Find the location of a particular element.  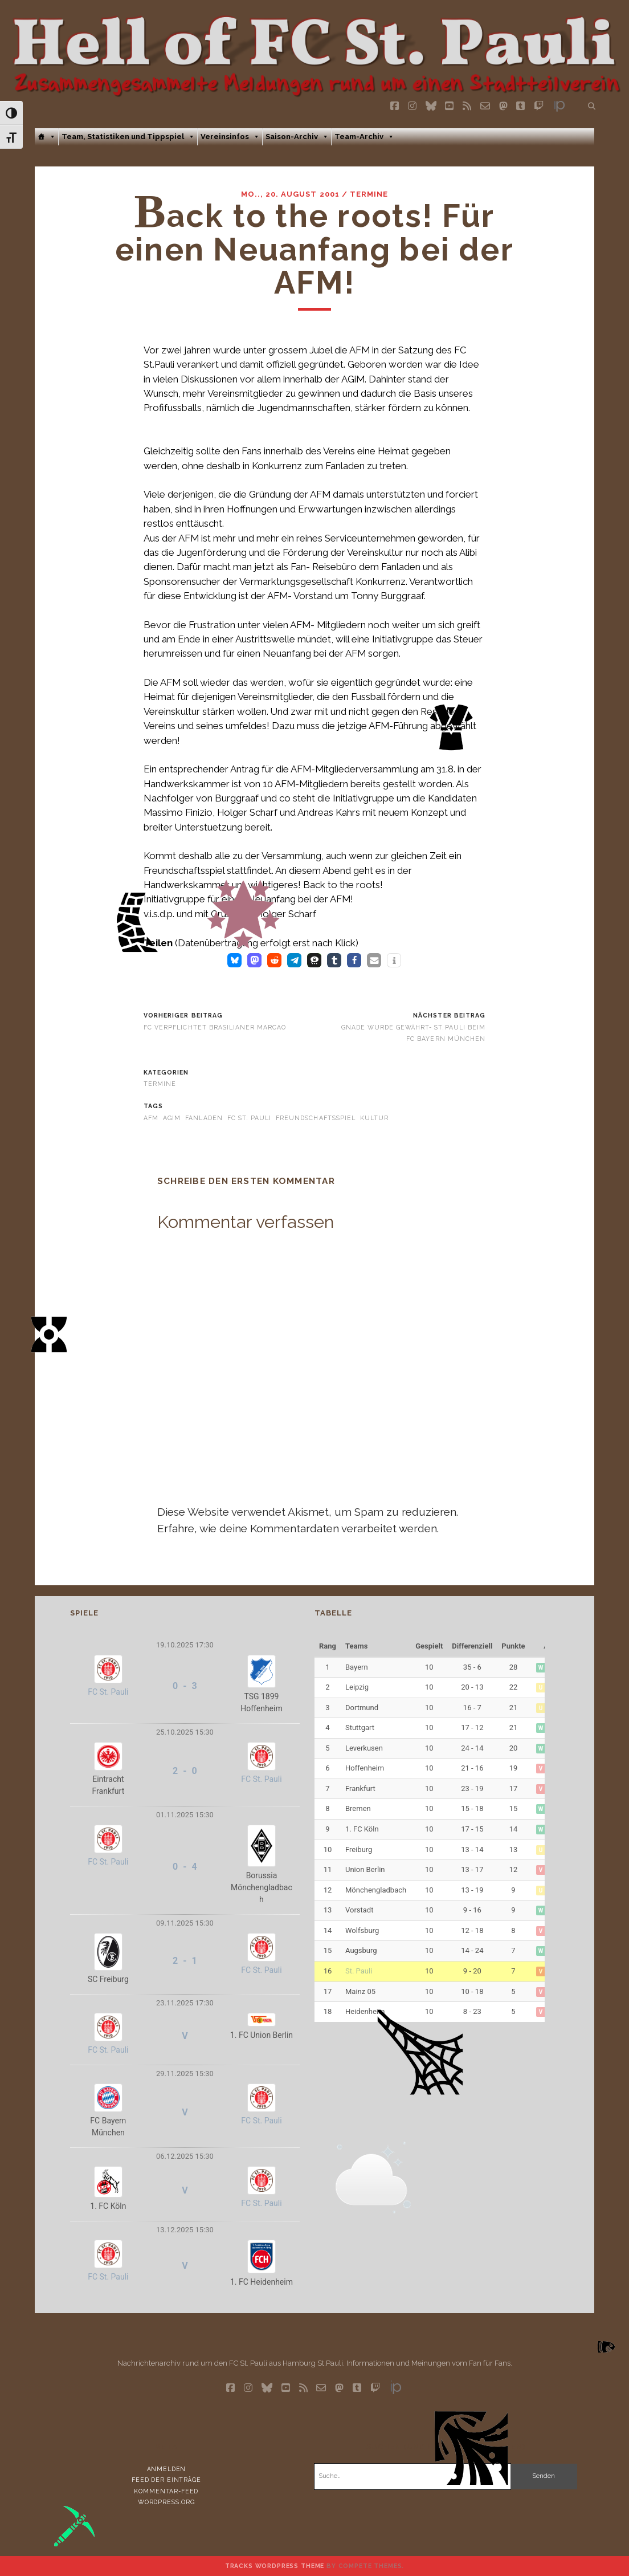

select ninja armor equipment is located at coordinates (451, 727).